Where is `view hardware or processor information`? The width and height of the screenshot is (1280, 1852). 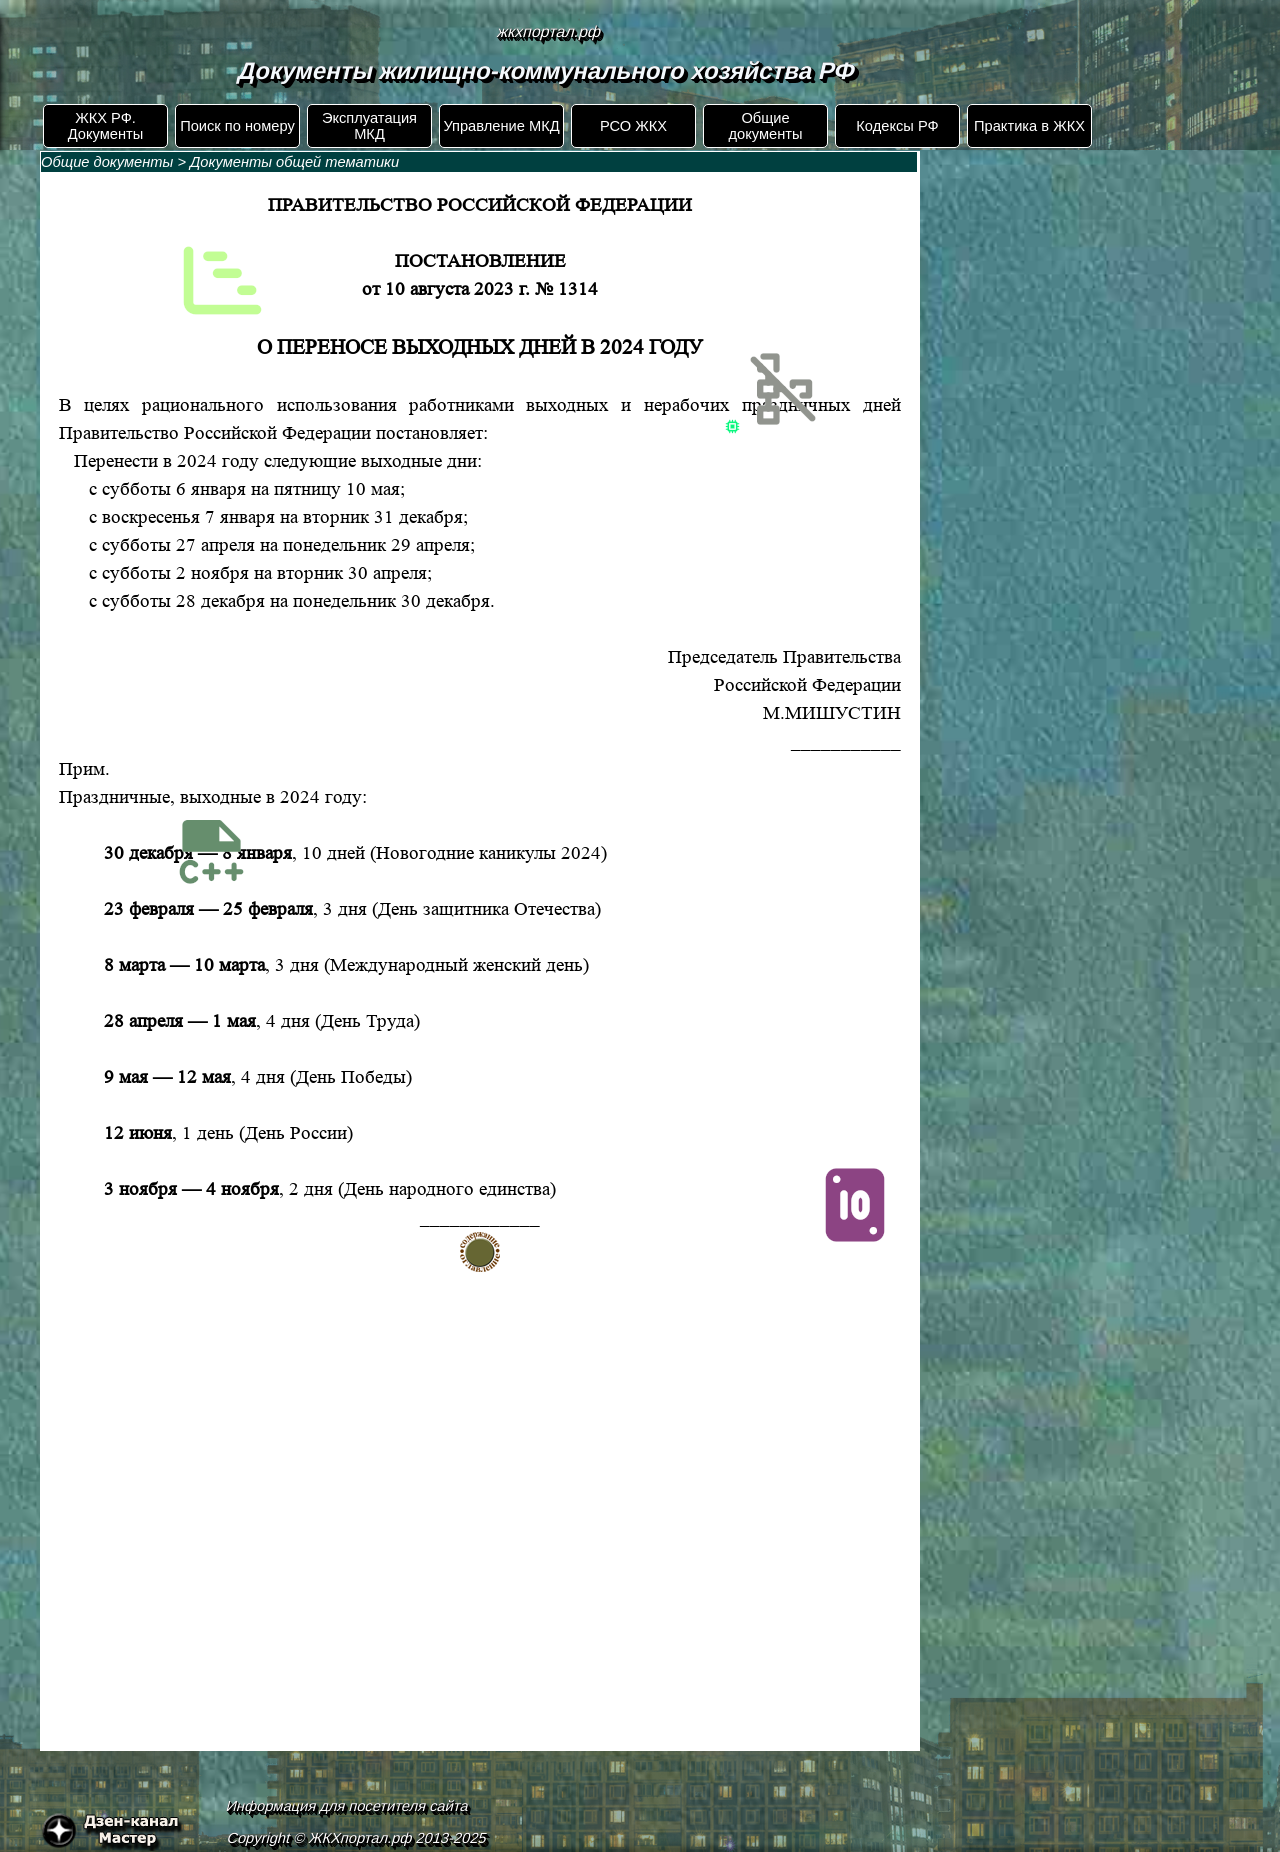 view hardware or processor information is located at coordinates (732, 426).